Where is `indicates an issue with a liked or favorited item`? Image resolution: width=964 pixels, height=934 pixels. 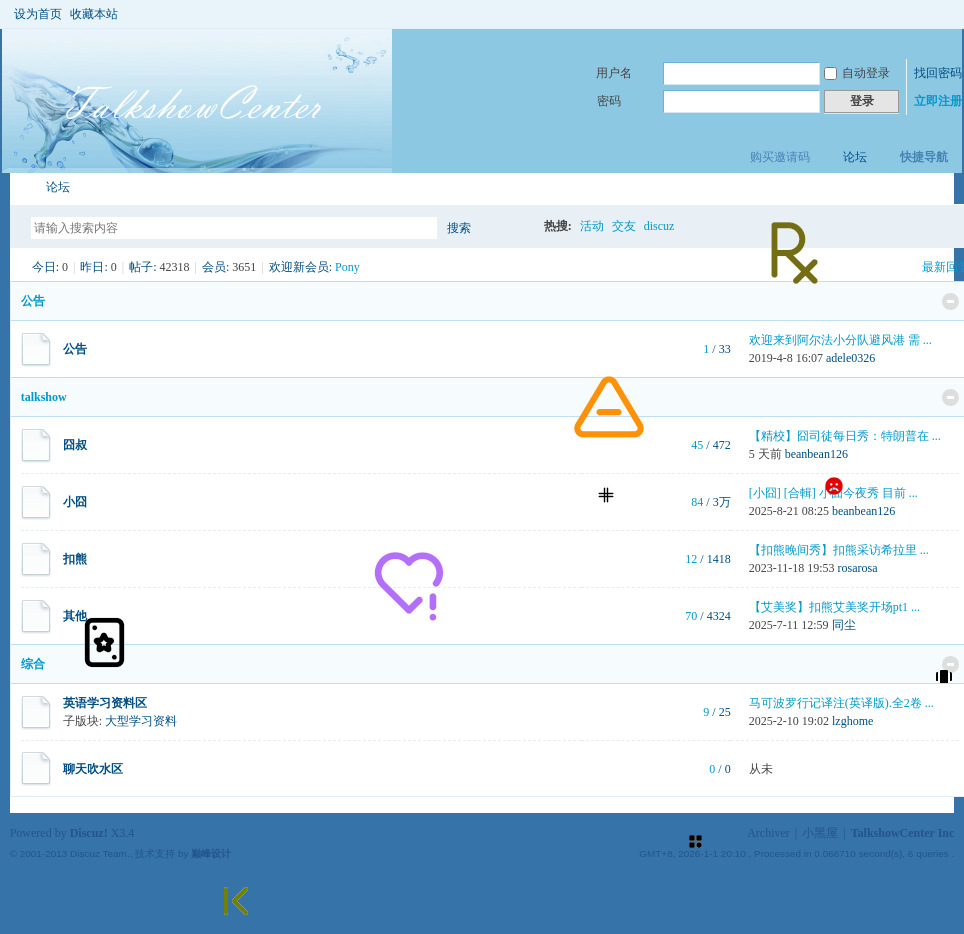
indicates an issue with a liked or favorited item is located at coordinates (409, 583).